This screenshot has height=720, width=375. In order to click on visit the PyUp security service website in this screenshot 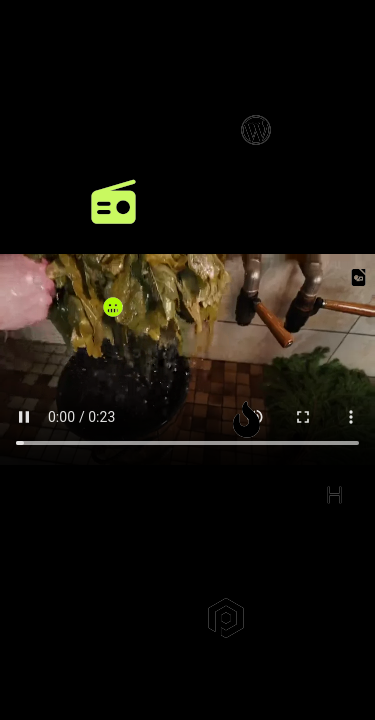, I will do `click(226, 618)`.